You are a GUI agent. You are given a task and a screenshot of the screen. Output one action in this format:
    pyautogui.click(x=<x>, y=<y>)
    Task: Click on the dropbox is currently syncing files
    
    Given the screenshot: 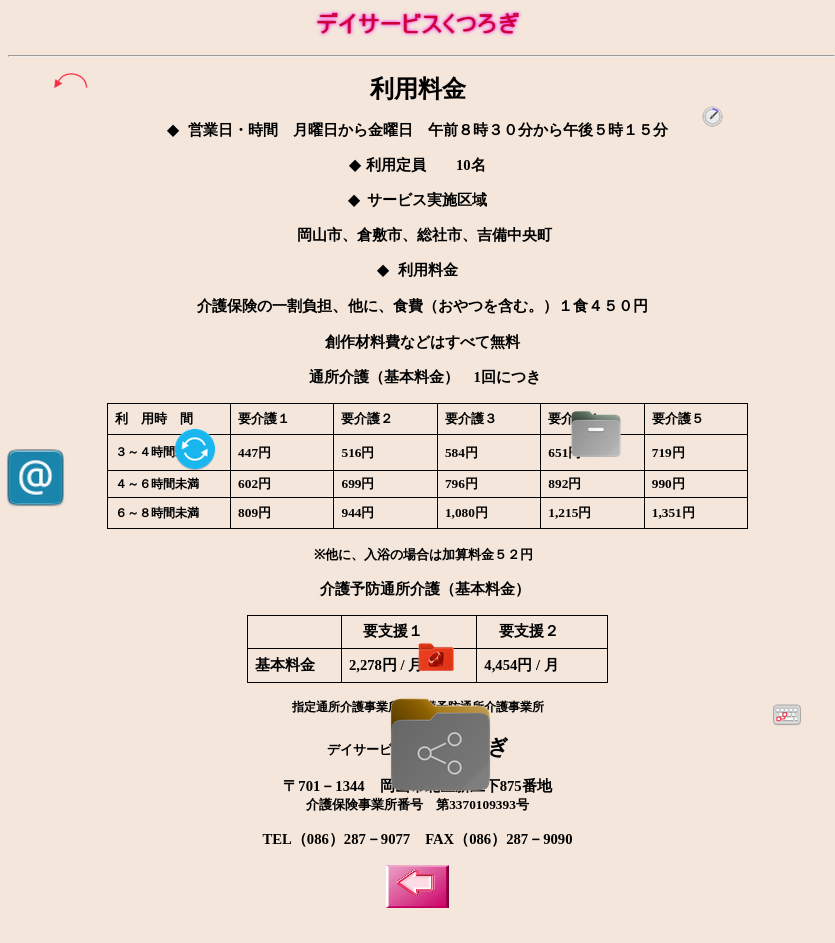 What is the action you would take?
    pyautogui.click(x=195, y=449)
    